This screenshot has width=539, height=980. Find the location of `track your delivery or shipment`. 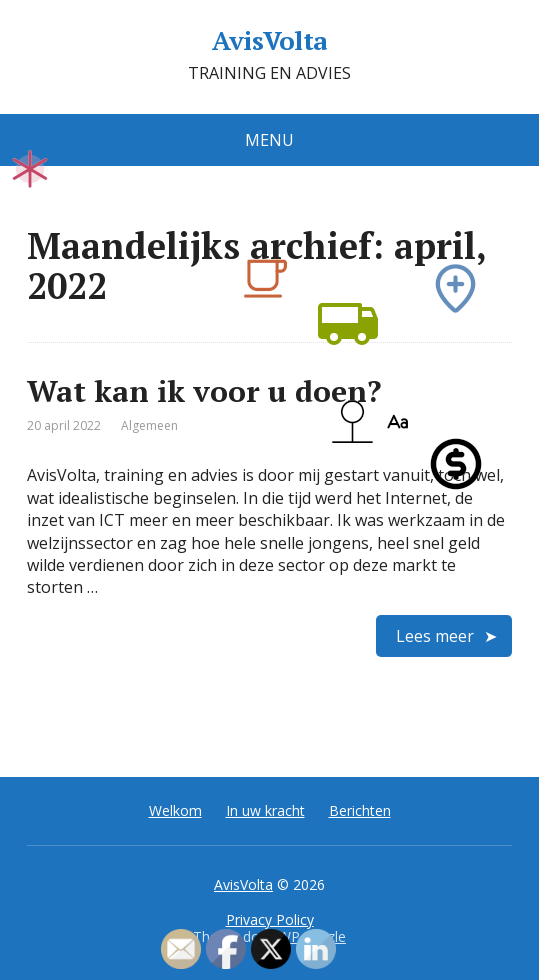

track your delivery or shipment is located at coordinates (346, 321).